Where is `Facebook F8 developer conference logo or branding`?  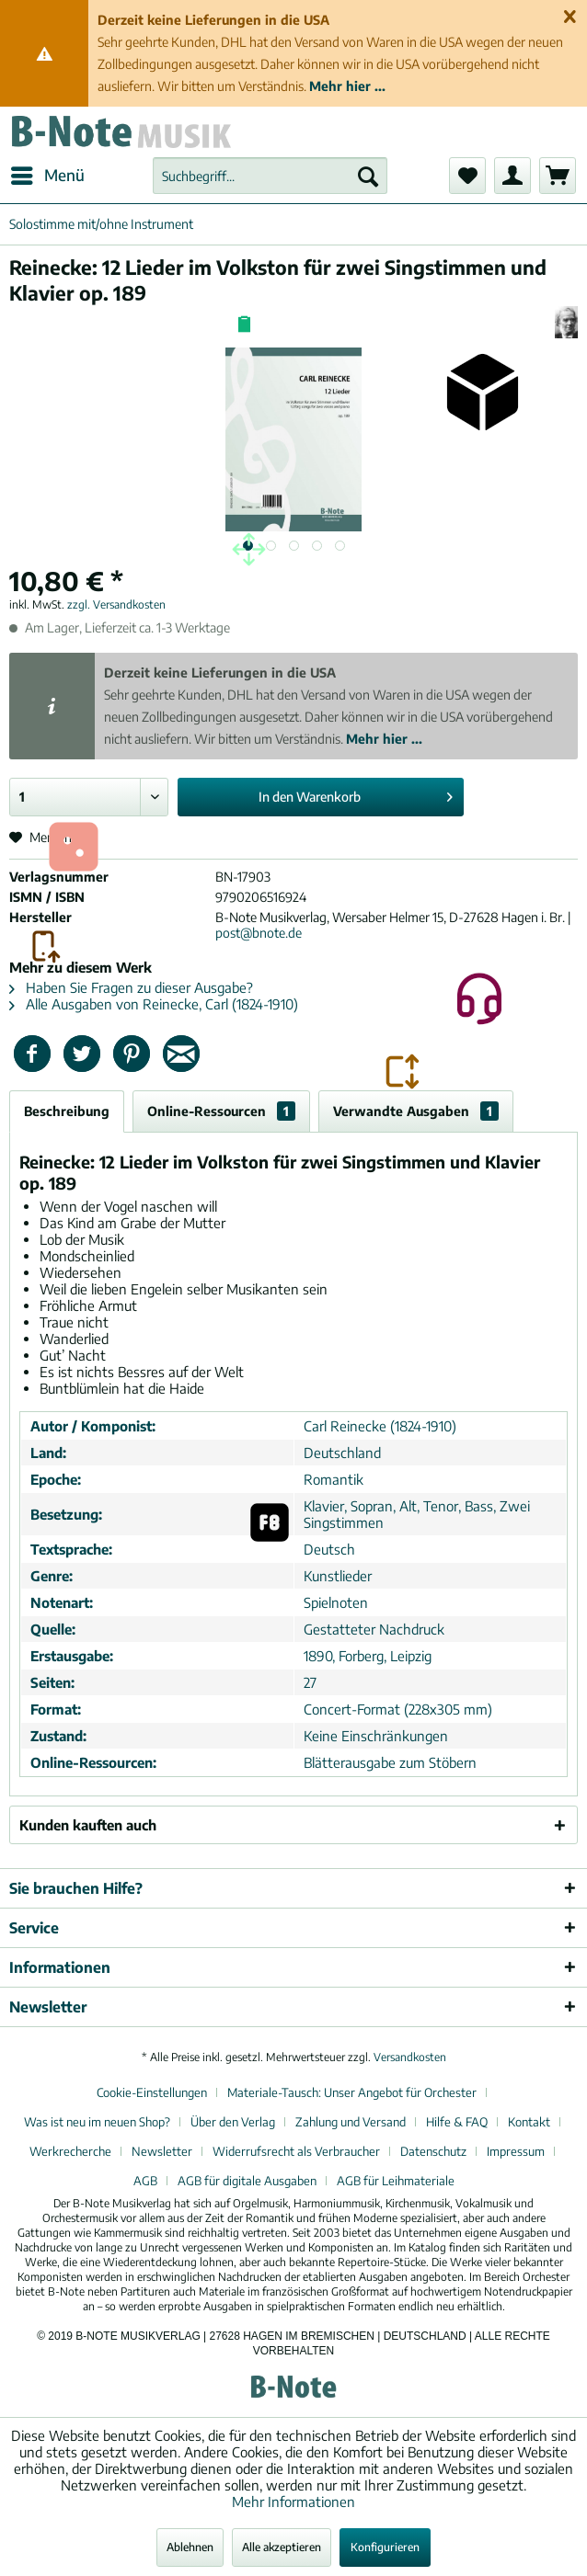
Facebook F8 developer conference logo or branding is located at coordinates (270, 1522).